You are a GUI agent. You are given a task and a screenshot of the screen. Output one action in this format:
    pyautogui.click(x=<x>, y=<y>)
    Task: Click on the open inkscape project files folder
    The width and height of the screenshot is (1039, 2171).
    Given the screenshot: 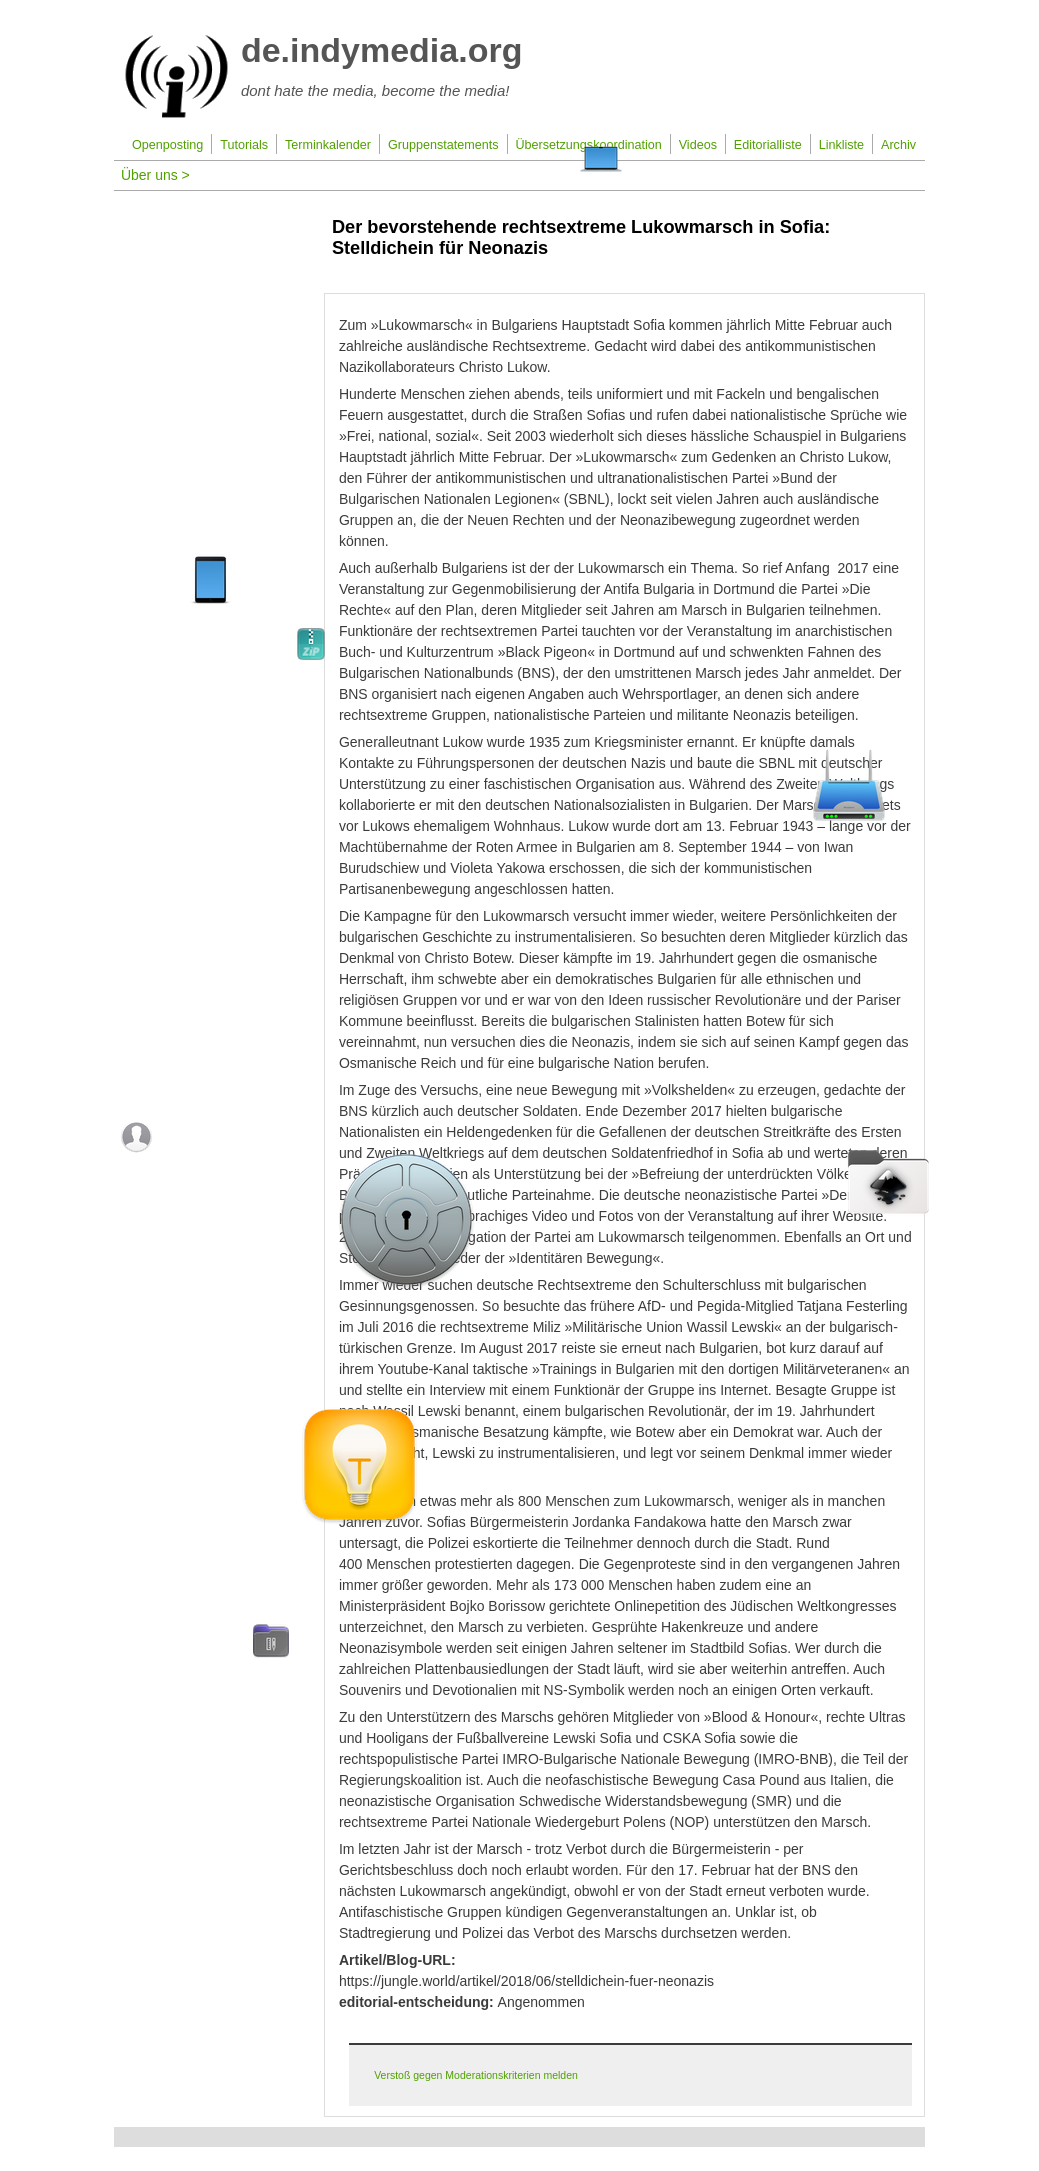 What is the action you would take?
    pyautogui.click(x=888, y=1184)
    